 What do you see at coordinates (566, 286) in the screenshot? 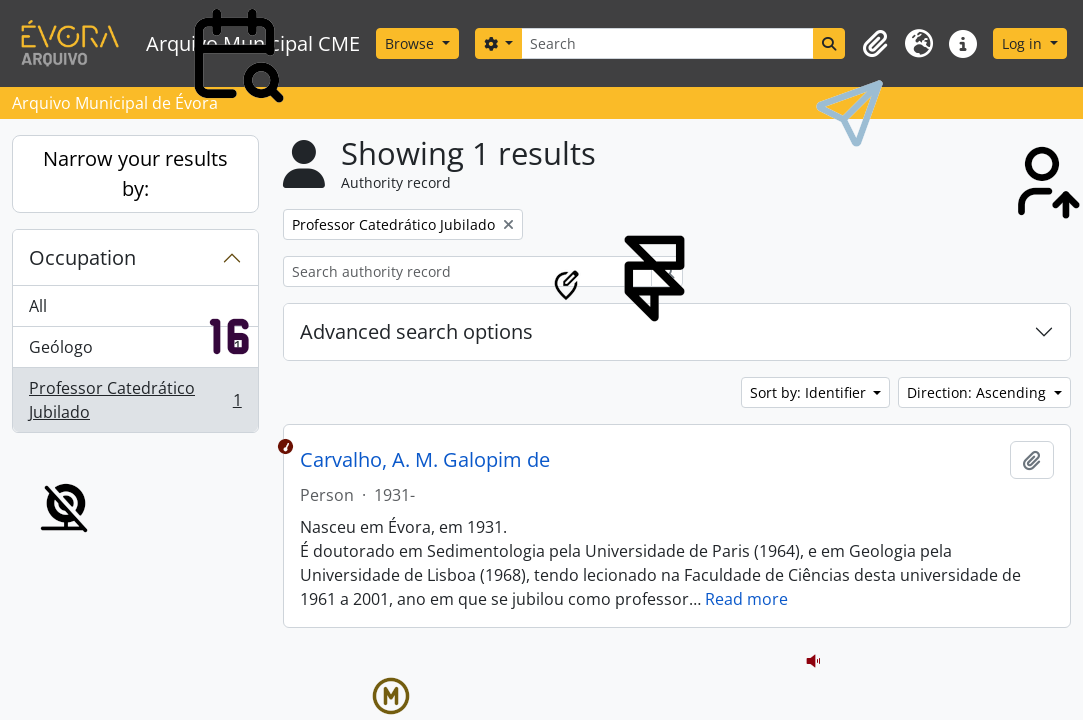
I see `edit a saved location` at bounding box center [566, 286].